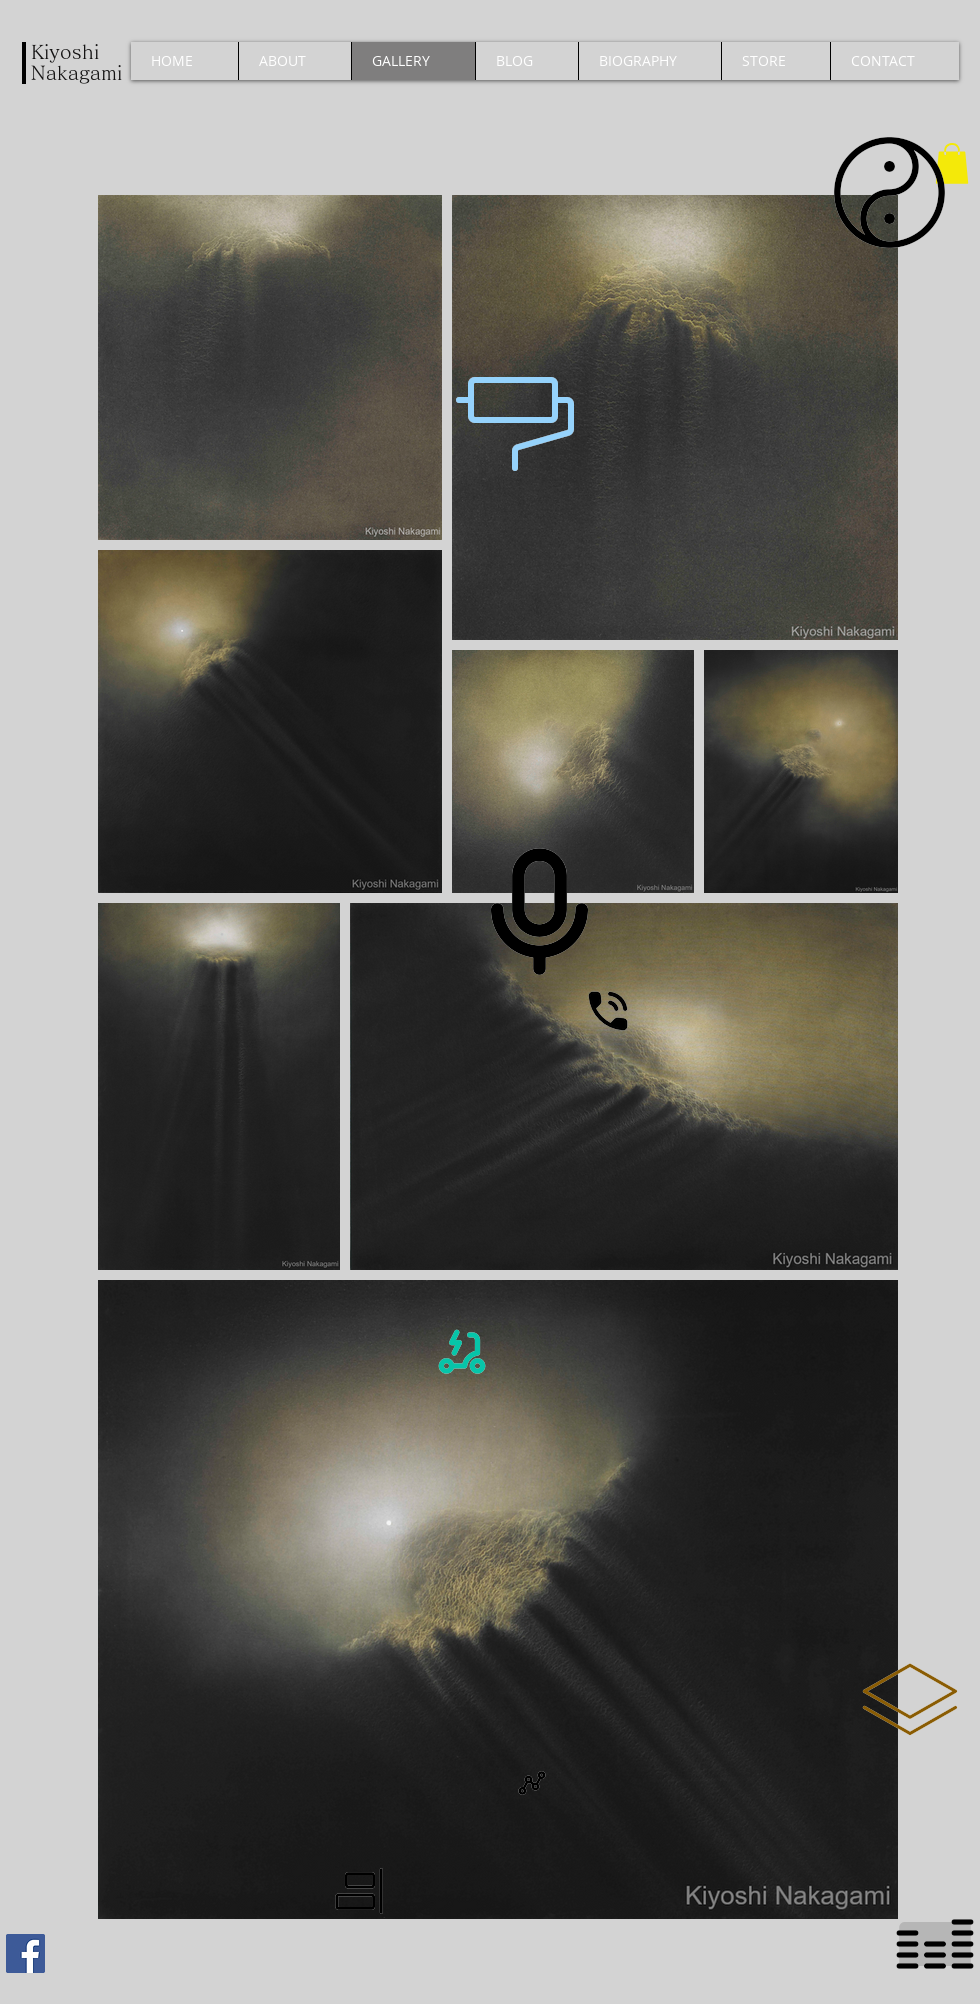 Image resolution: width=980 pixels, height=2004 pixels. What do you see at coordinates (515, 416) in the screenshot?
I see `access paint or formatting tools` at bounding box center [515, 416].